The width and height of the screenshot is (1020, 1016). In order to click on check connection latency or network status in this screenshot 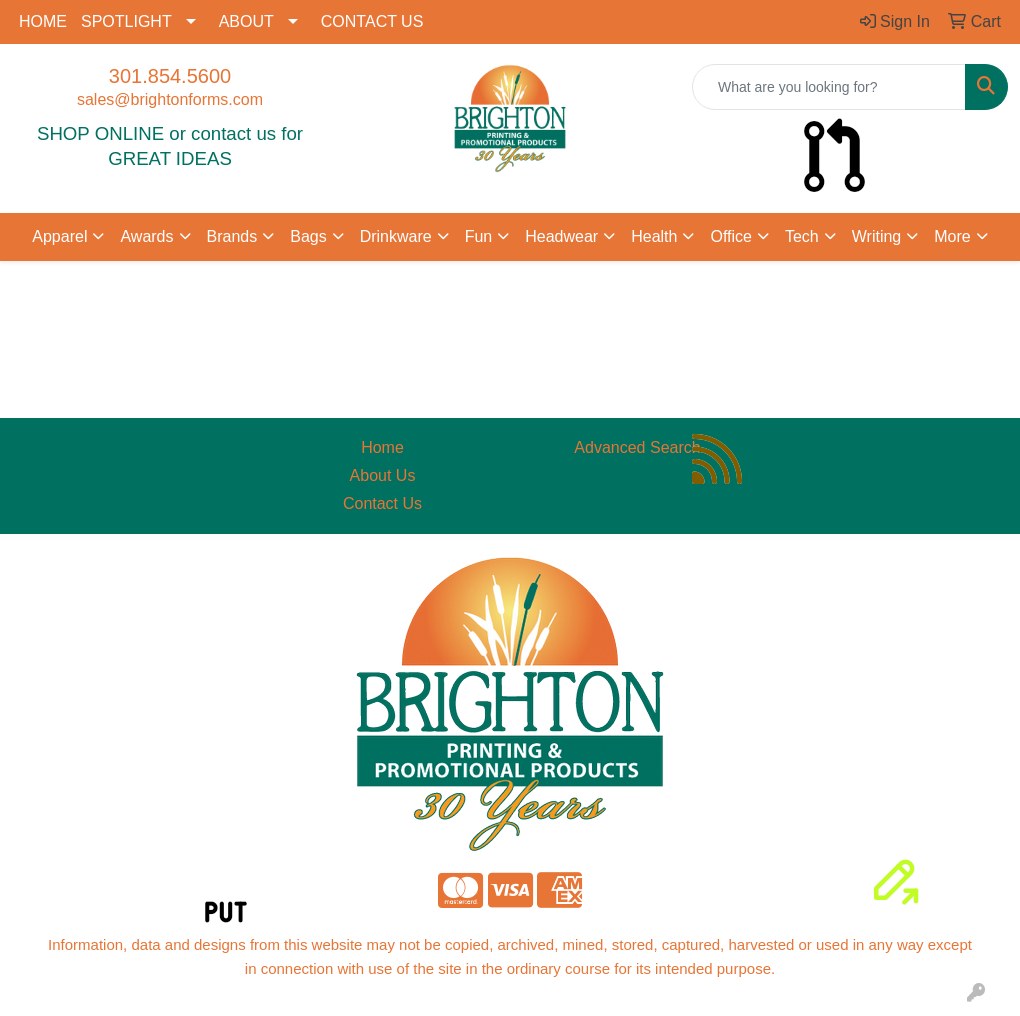, I will do `click(717, 459)`.